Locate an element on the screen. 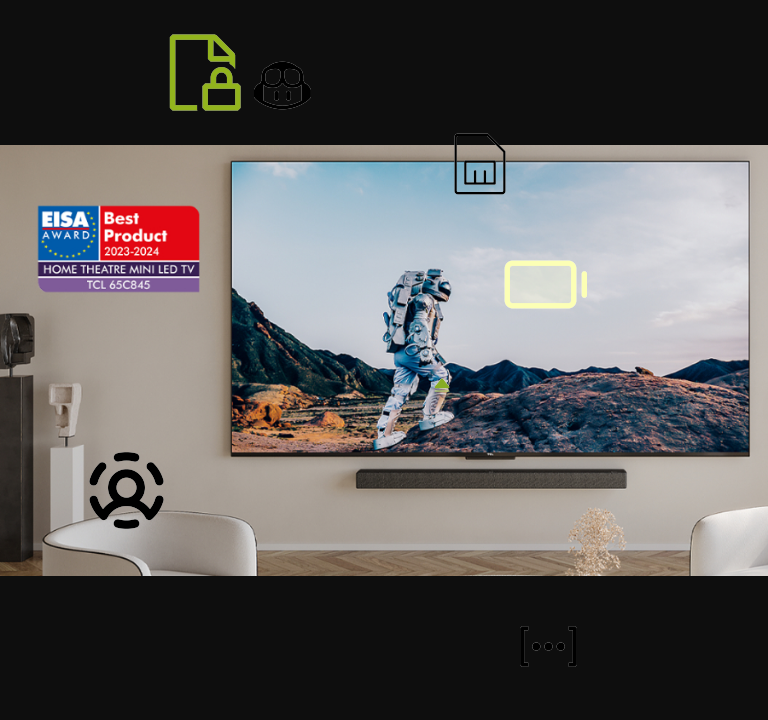 The image size is (768, 720). wrap selected code with a snippet or block is located at coordinates (548, 646).